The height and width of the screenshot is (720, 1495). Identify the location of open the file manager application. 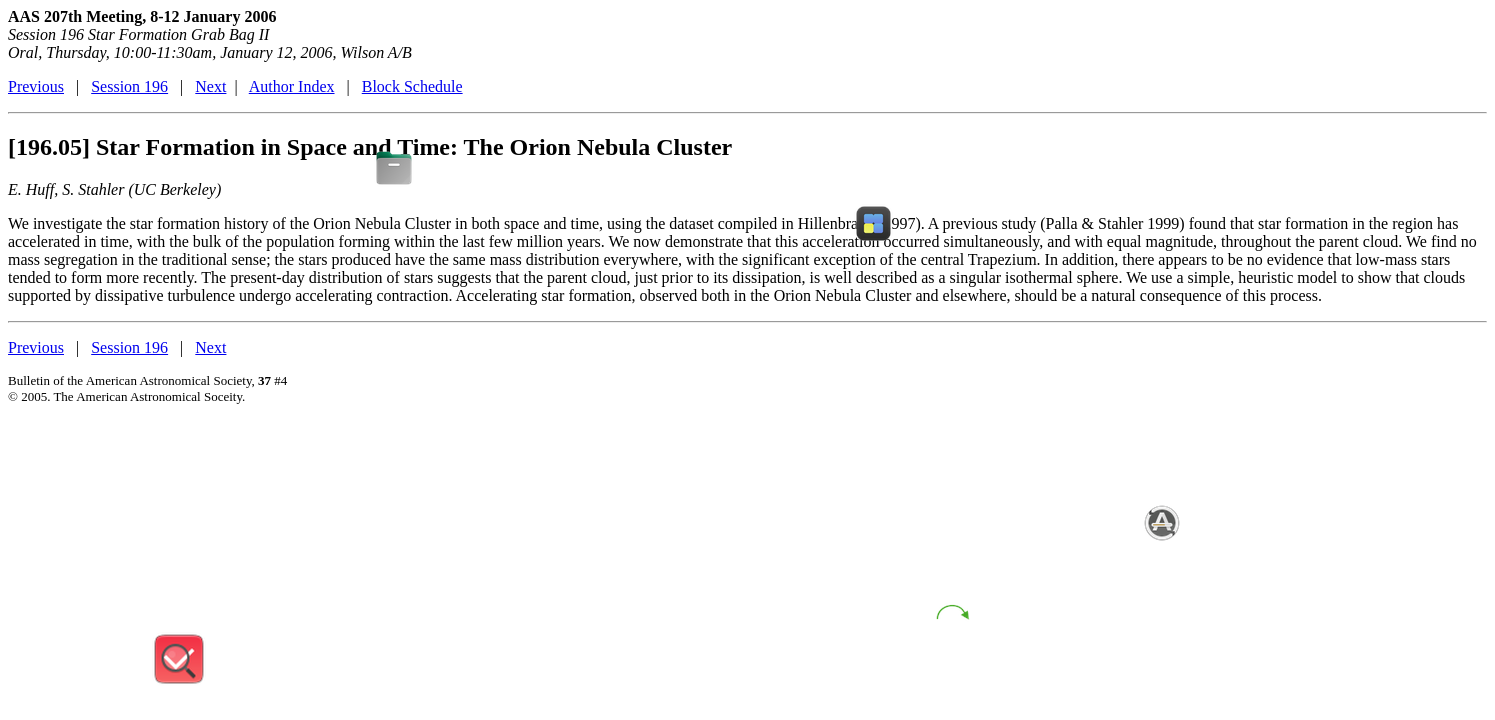
(394, 168).